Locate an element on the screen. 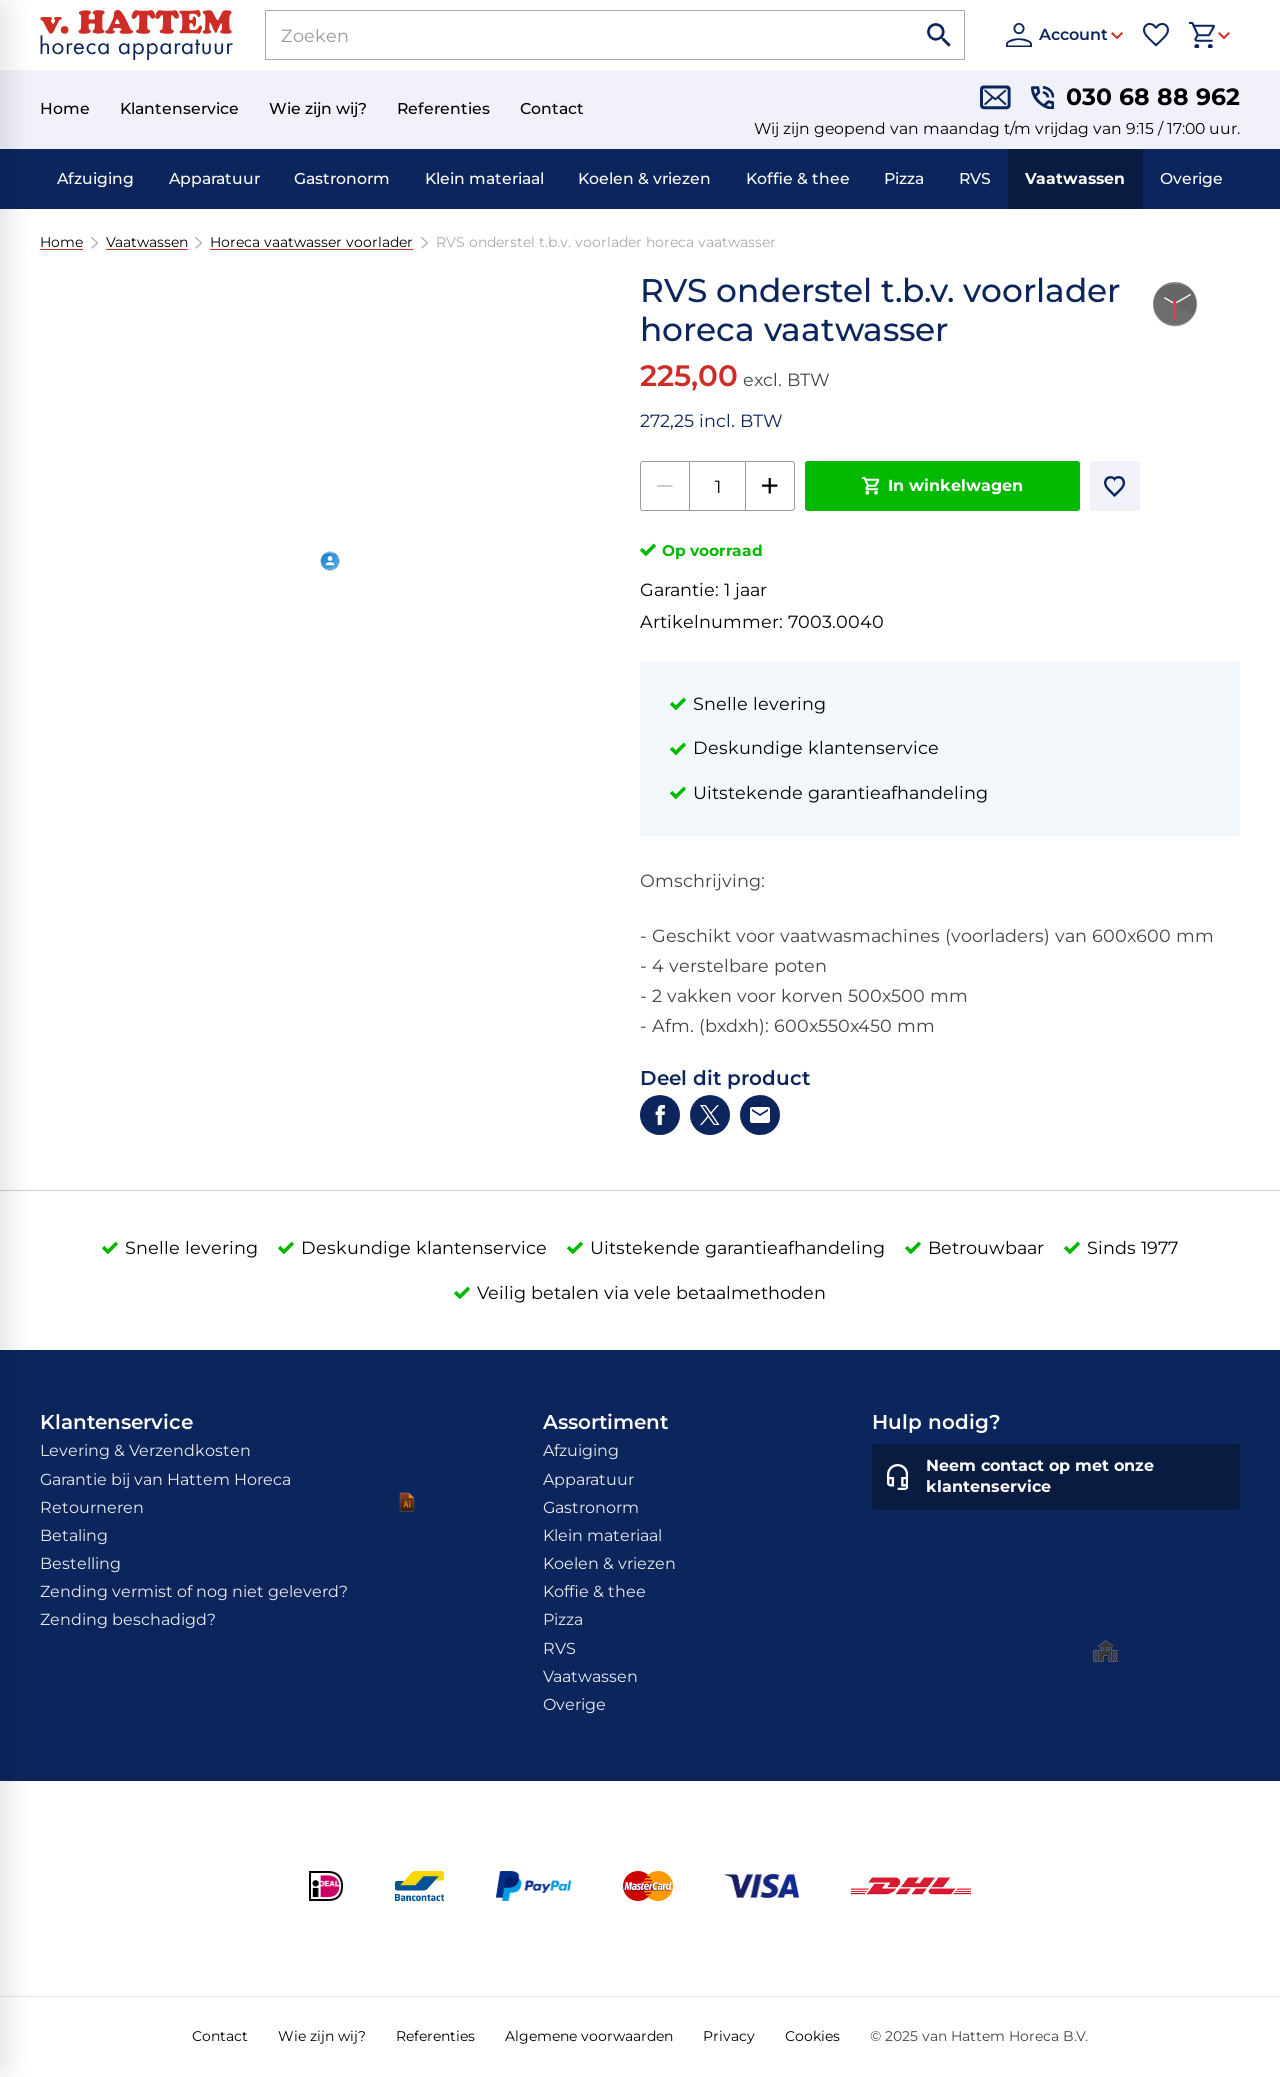 This screenshot has height=2077, width=1280. access educational apps and resources is located at coordinates (1105, 1652).